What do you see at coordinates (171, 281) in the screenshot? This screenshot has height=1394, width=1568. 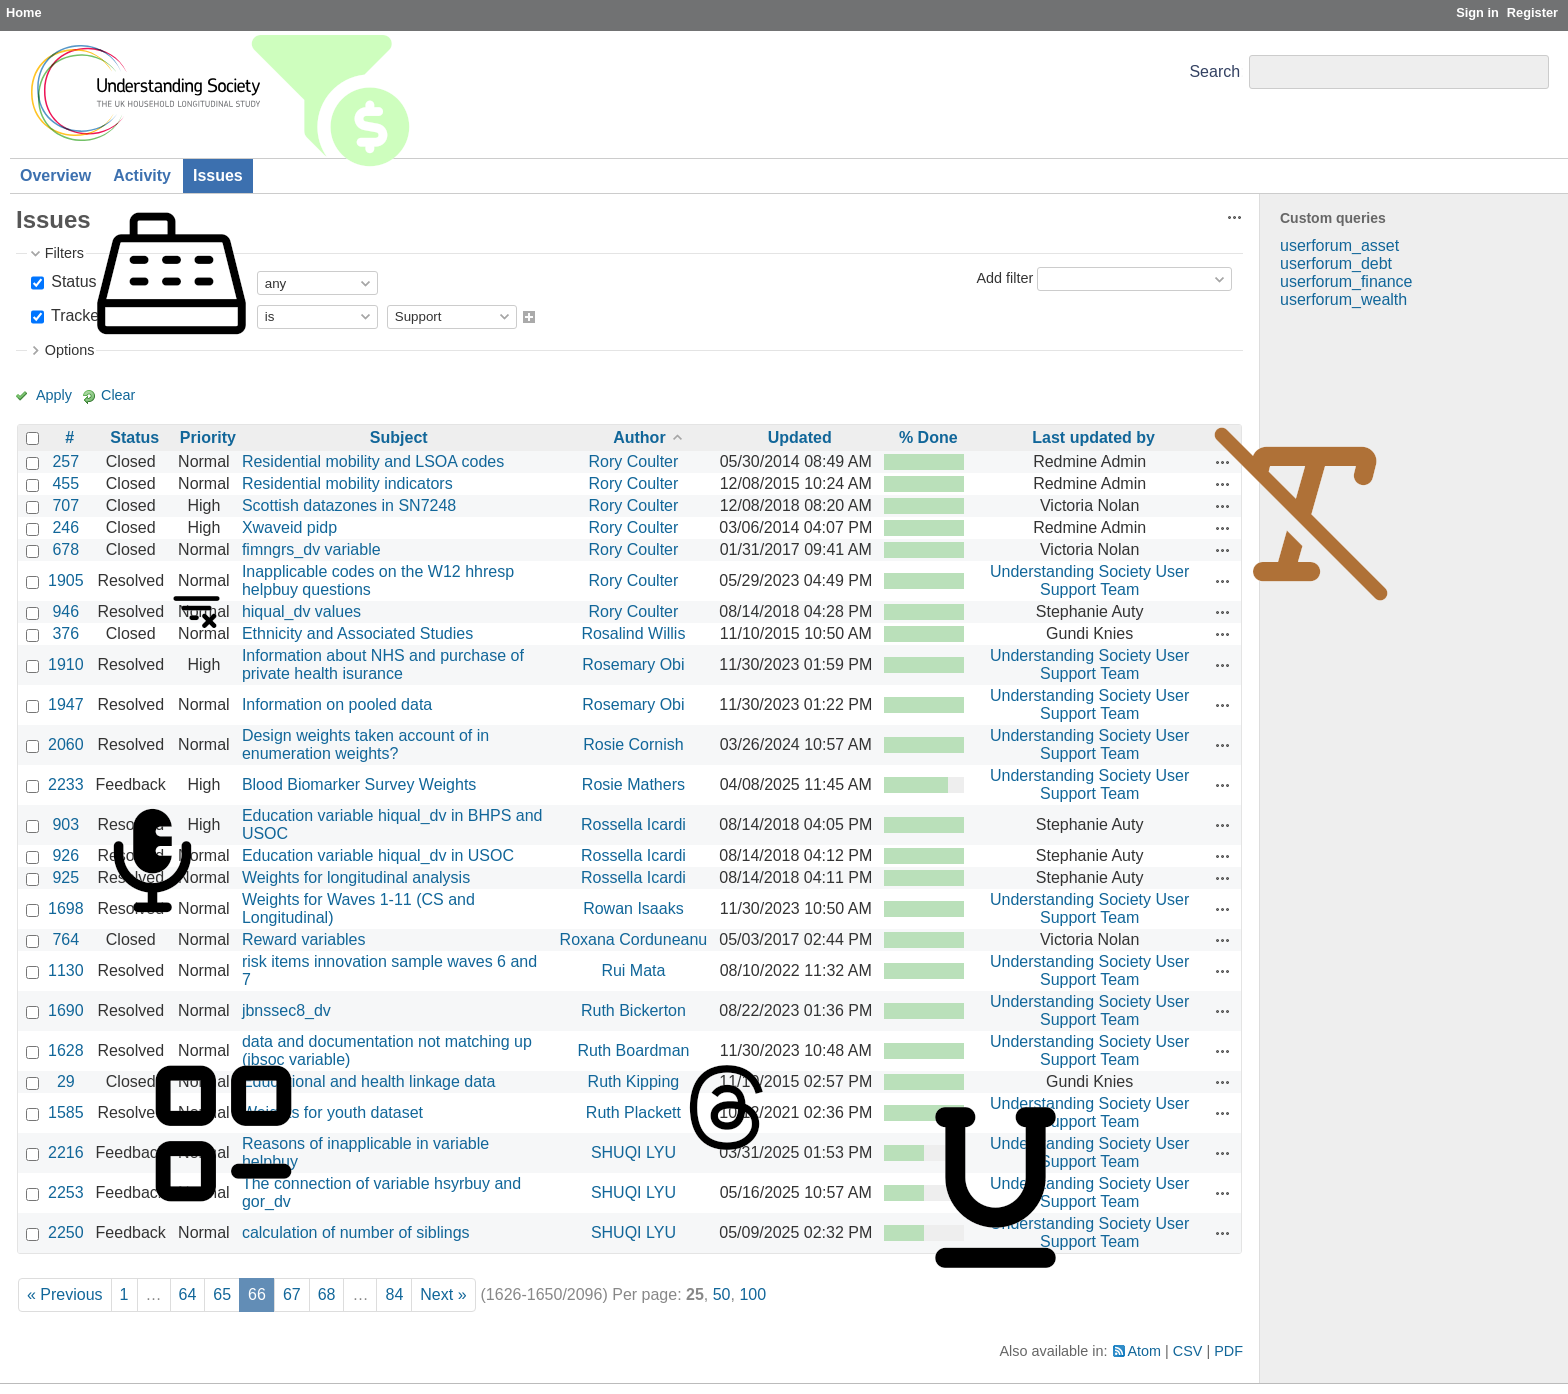 I see `open point of sale system` at bounding box center [171, 281].